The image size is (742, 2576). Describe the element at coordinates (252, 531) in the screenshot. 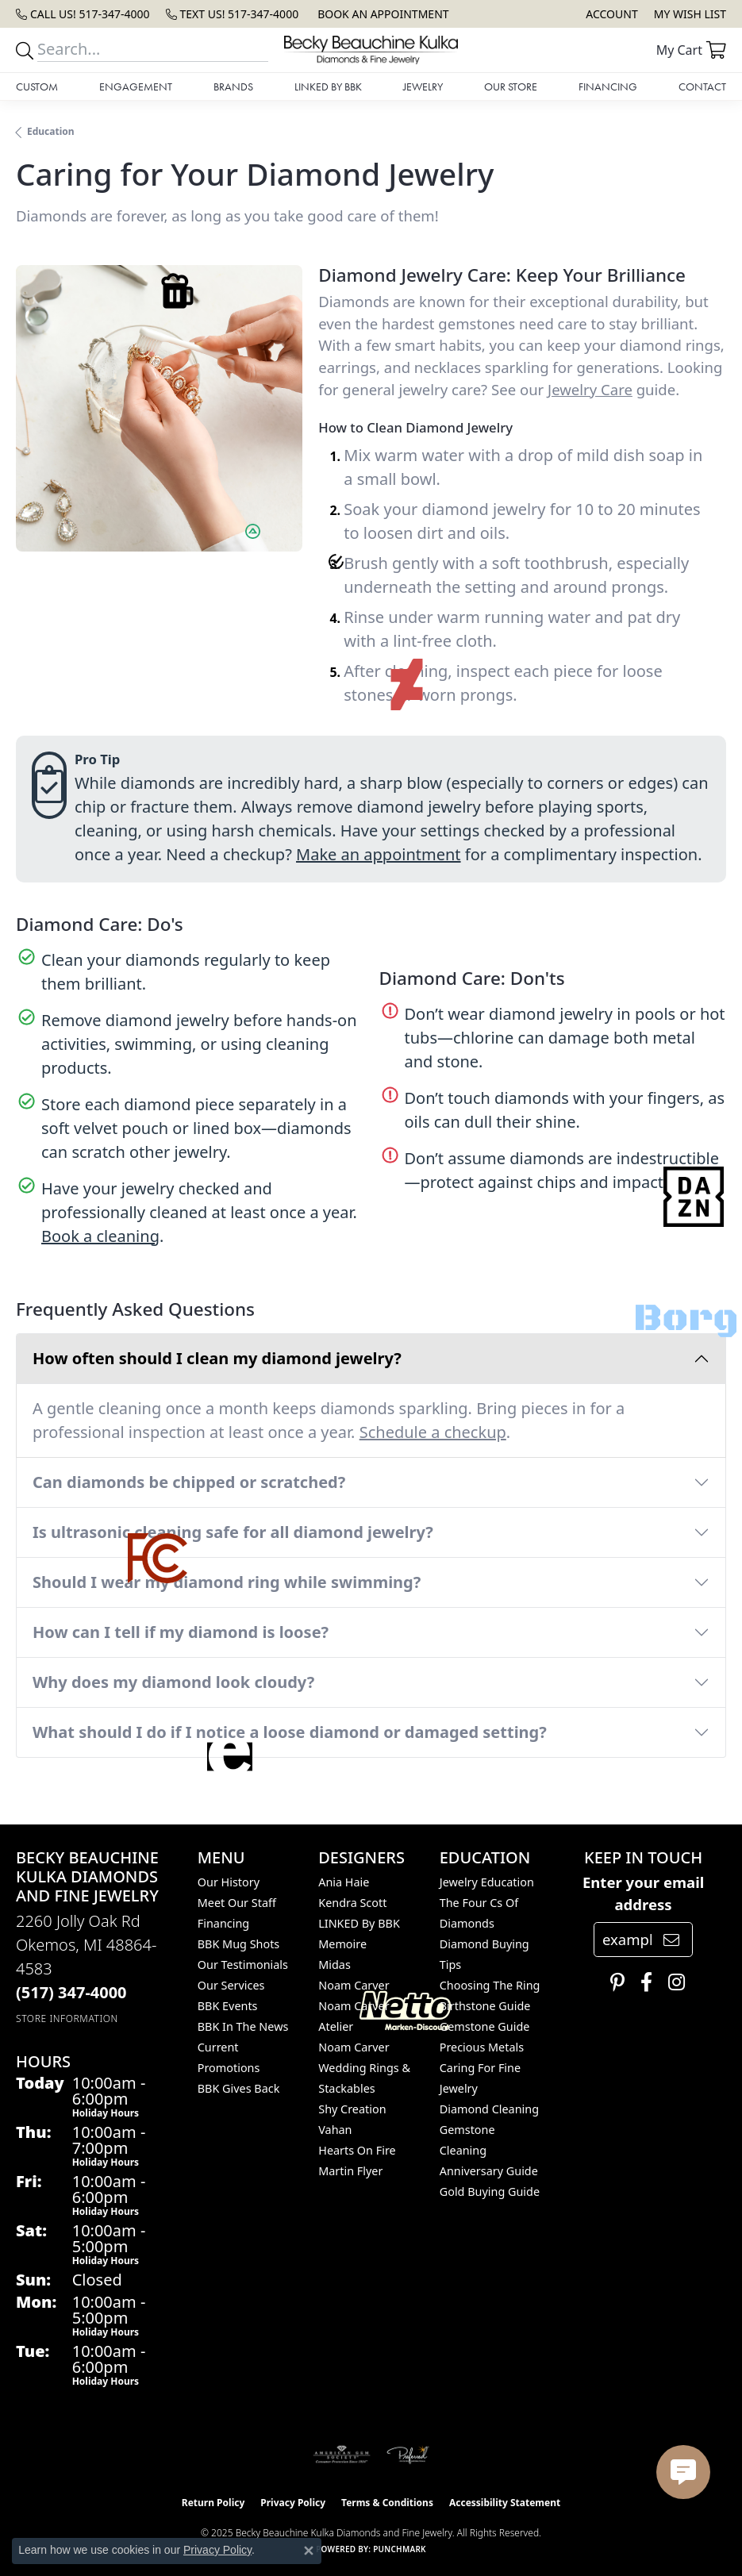

I see `autoit scripting language logo` at that location.